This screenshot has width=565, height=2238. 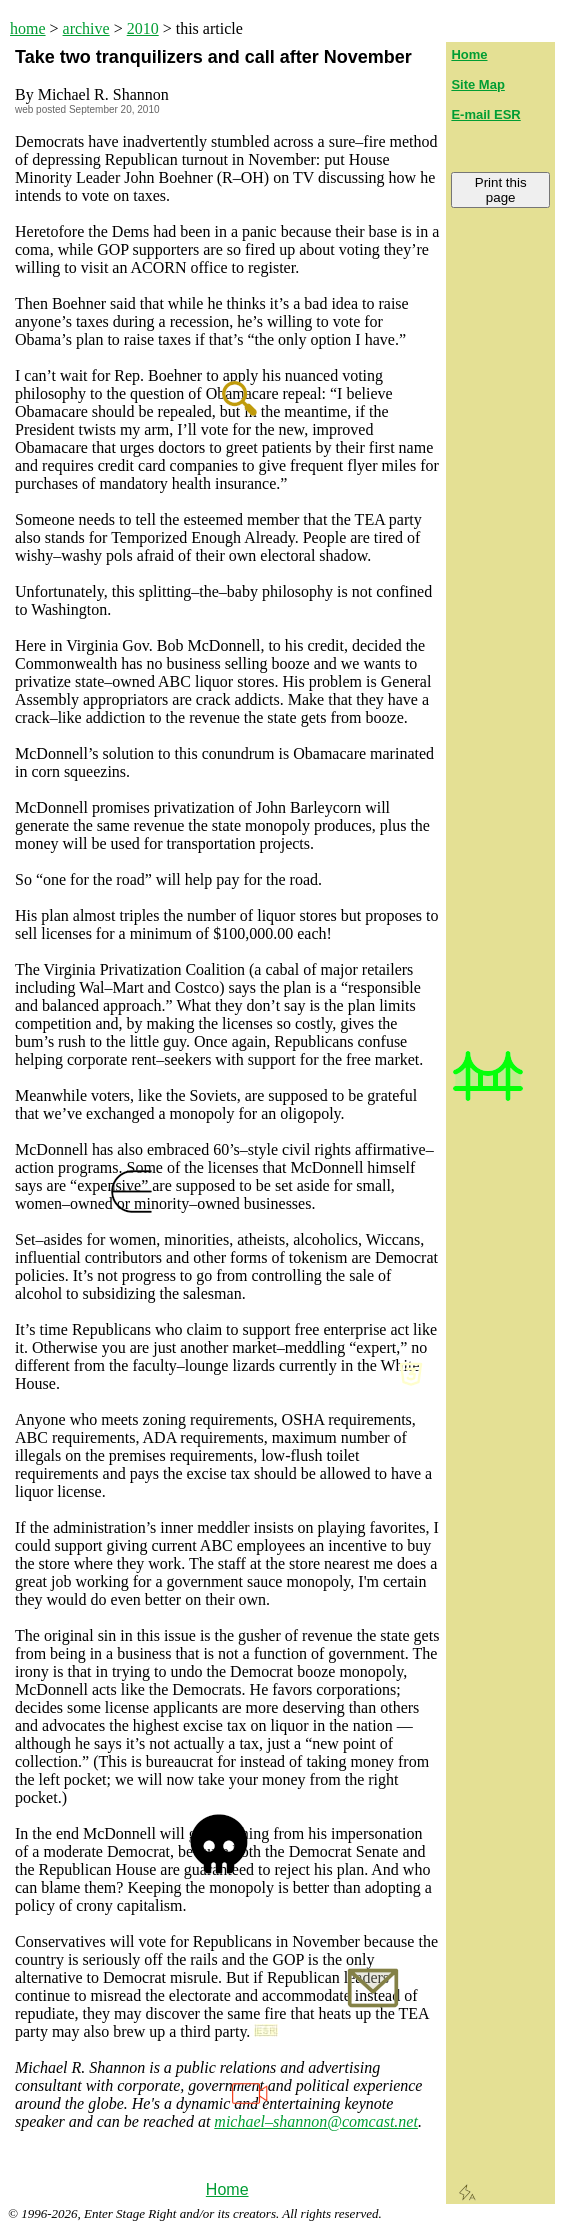 What do you see at coordinates (373, 1988) in the screenshot?
I see `open your inbox or email` at bounding box center [373, 1988].